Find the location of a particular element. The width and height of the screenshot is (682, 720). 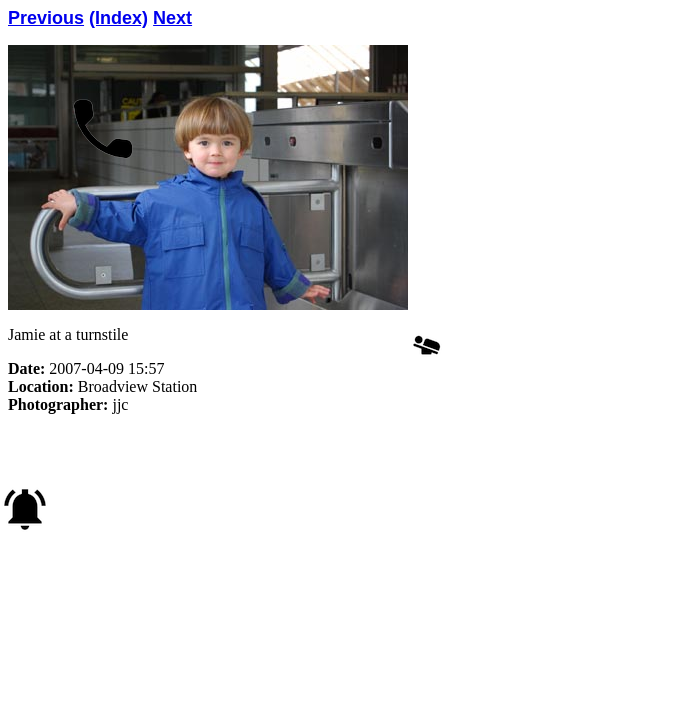

indicates a lie-flat or angled seat option on a flight is located at coordinates (426, 345).